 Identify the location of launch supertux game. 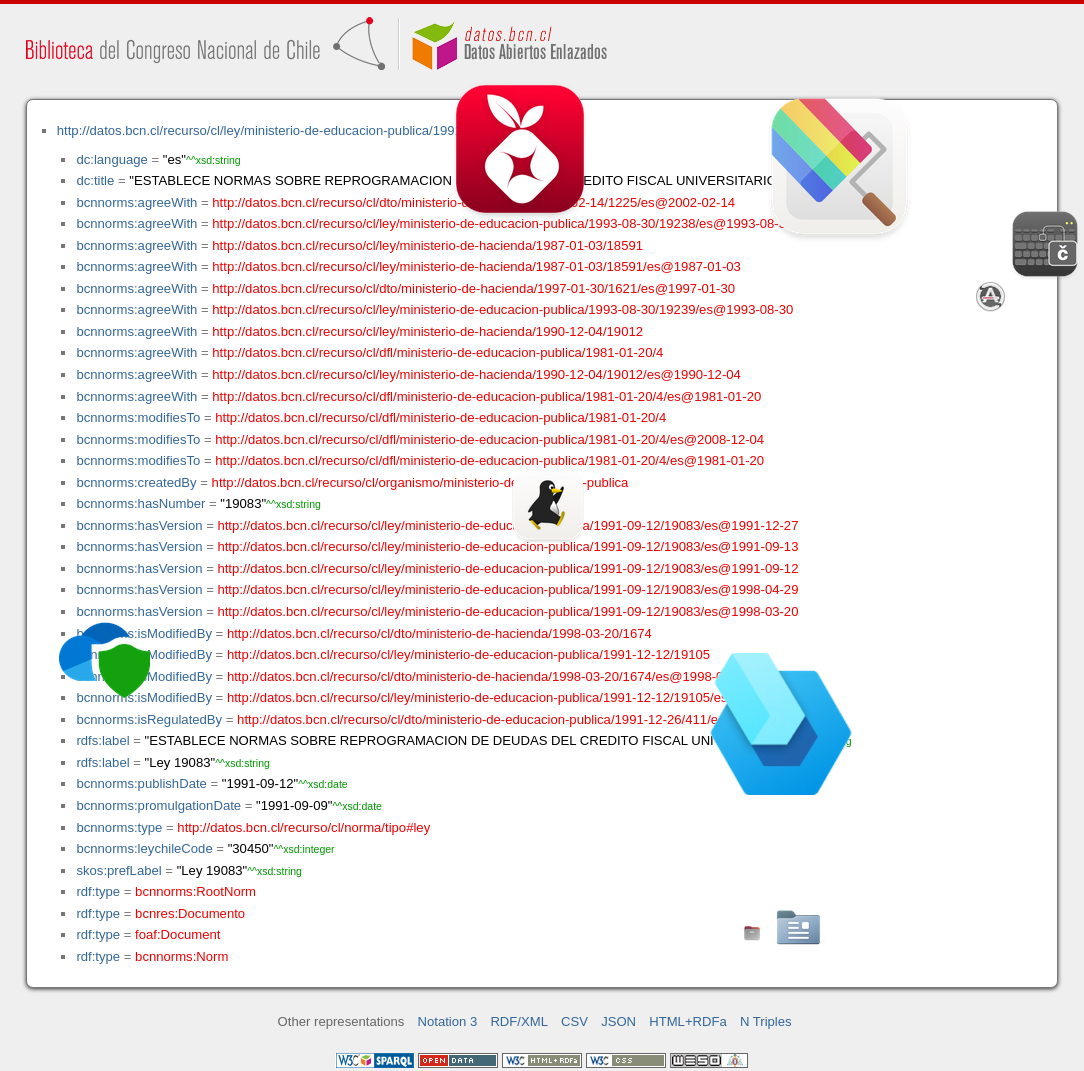
(548, 505).